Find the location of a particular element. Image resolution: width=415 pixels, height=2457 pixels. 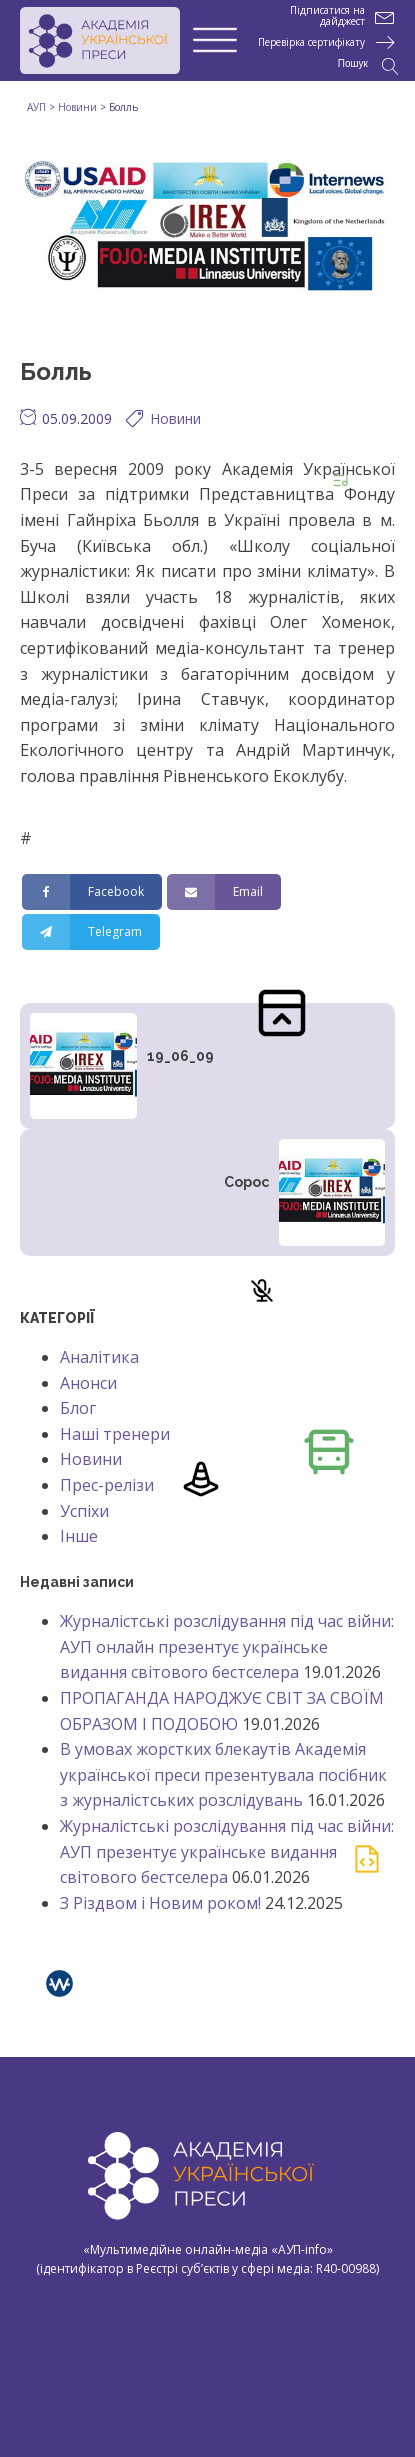

indicates an area under construction or maintenance is located at coordinates (201, 1479).